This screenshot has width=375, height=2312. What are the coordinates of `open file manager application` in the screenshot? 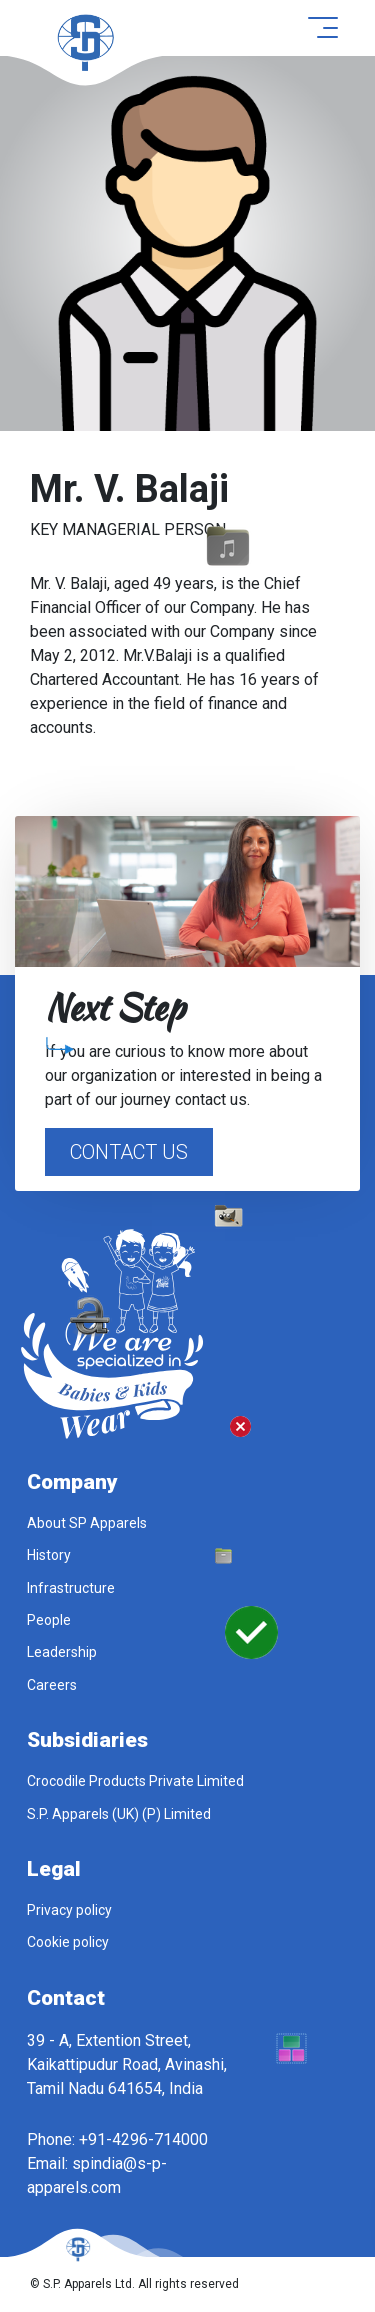 It's located at (223, 1555).